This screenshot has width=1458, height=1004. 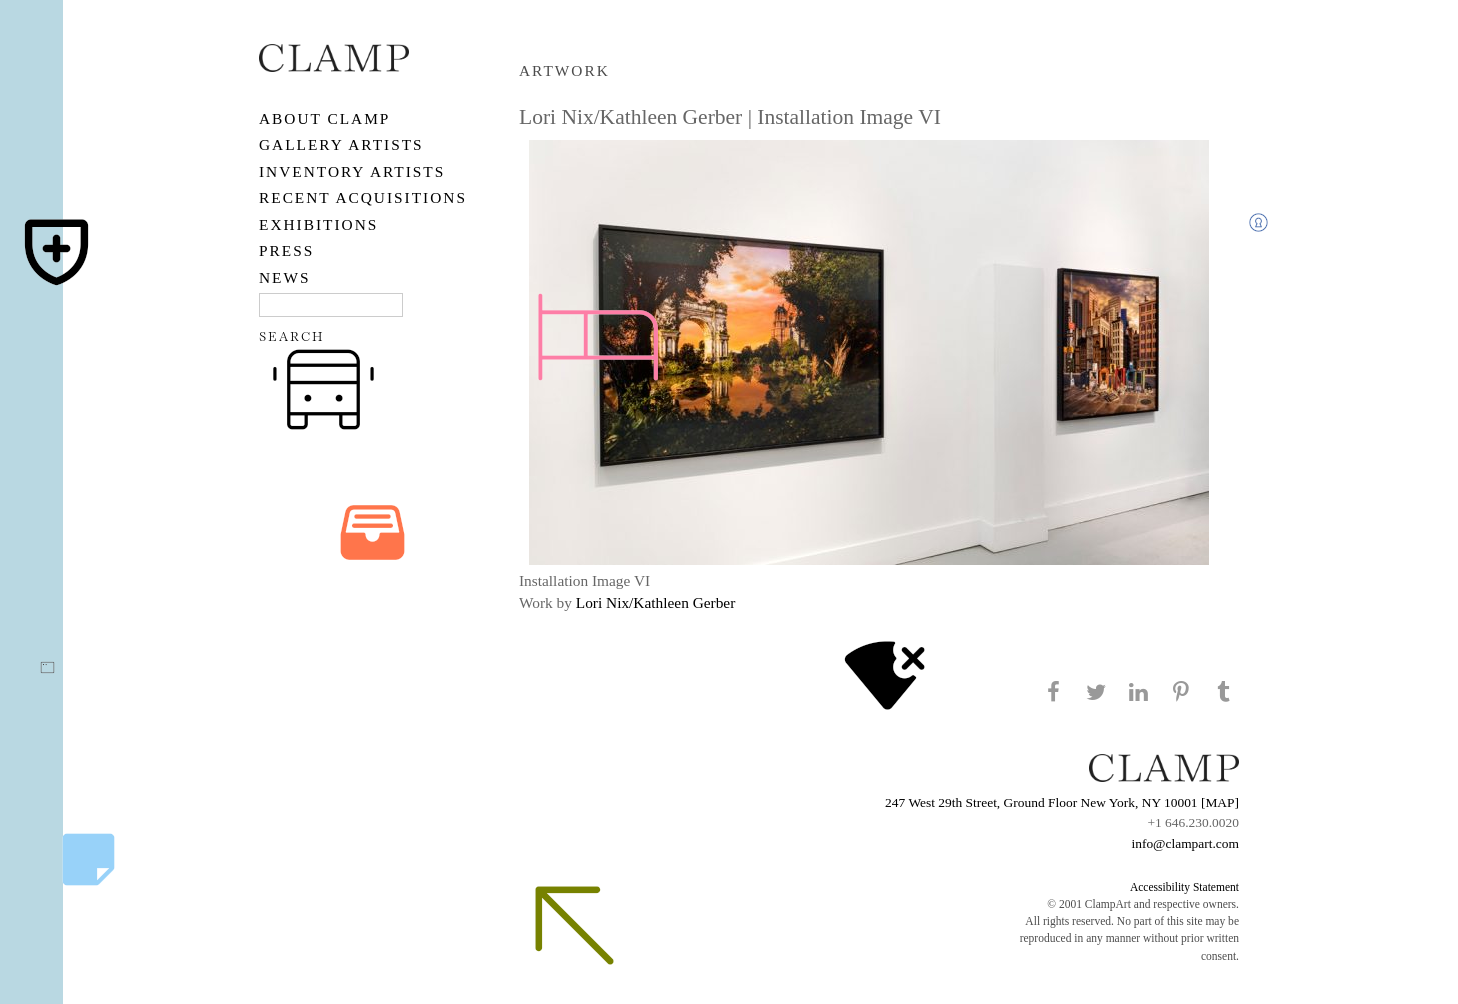 I want to click on indicates no wifi connection available, so click(x=887, y=675).